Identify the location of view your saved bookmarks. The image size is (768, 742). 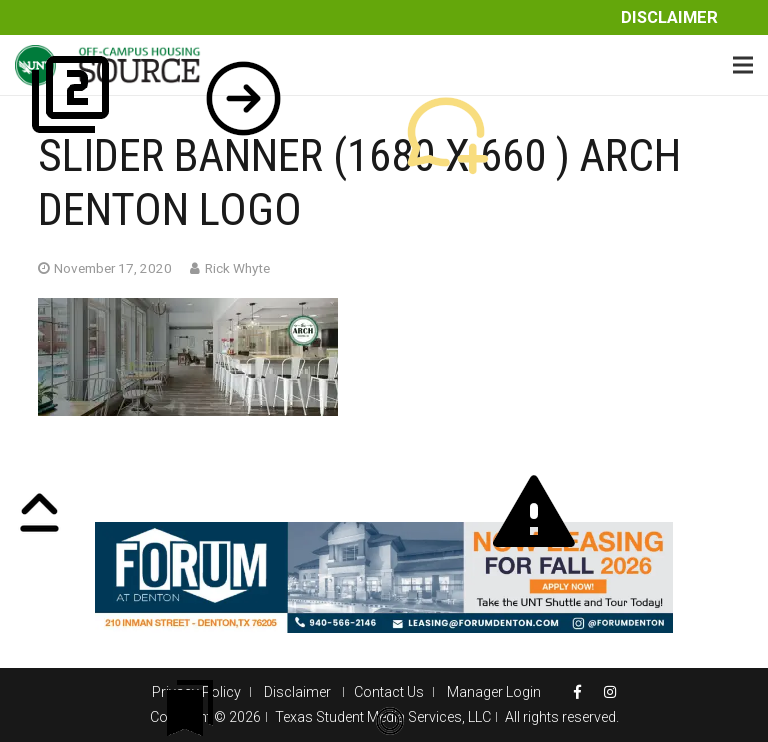
(190, 708).